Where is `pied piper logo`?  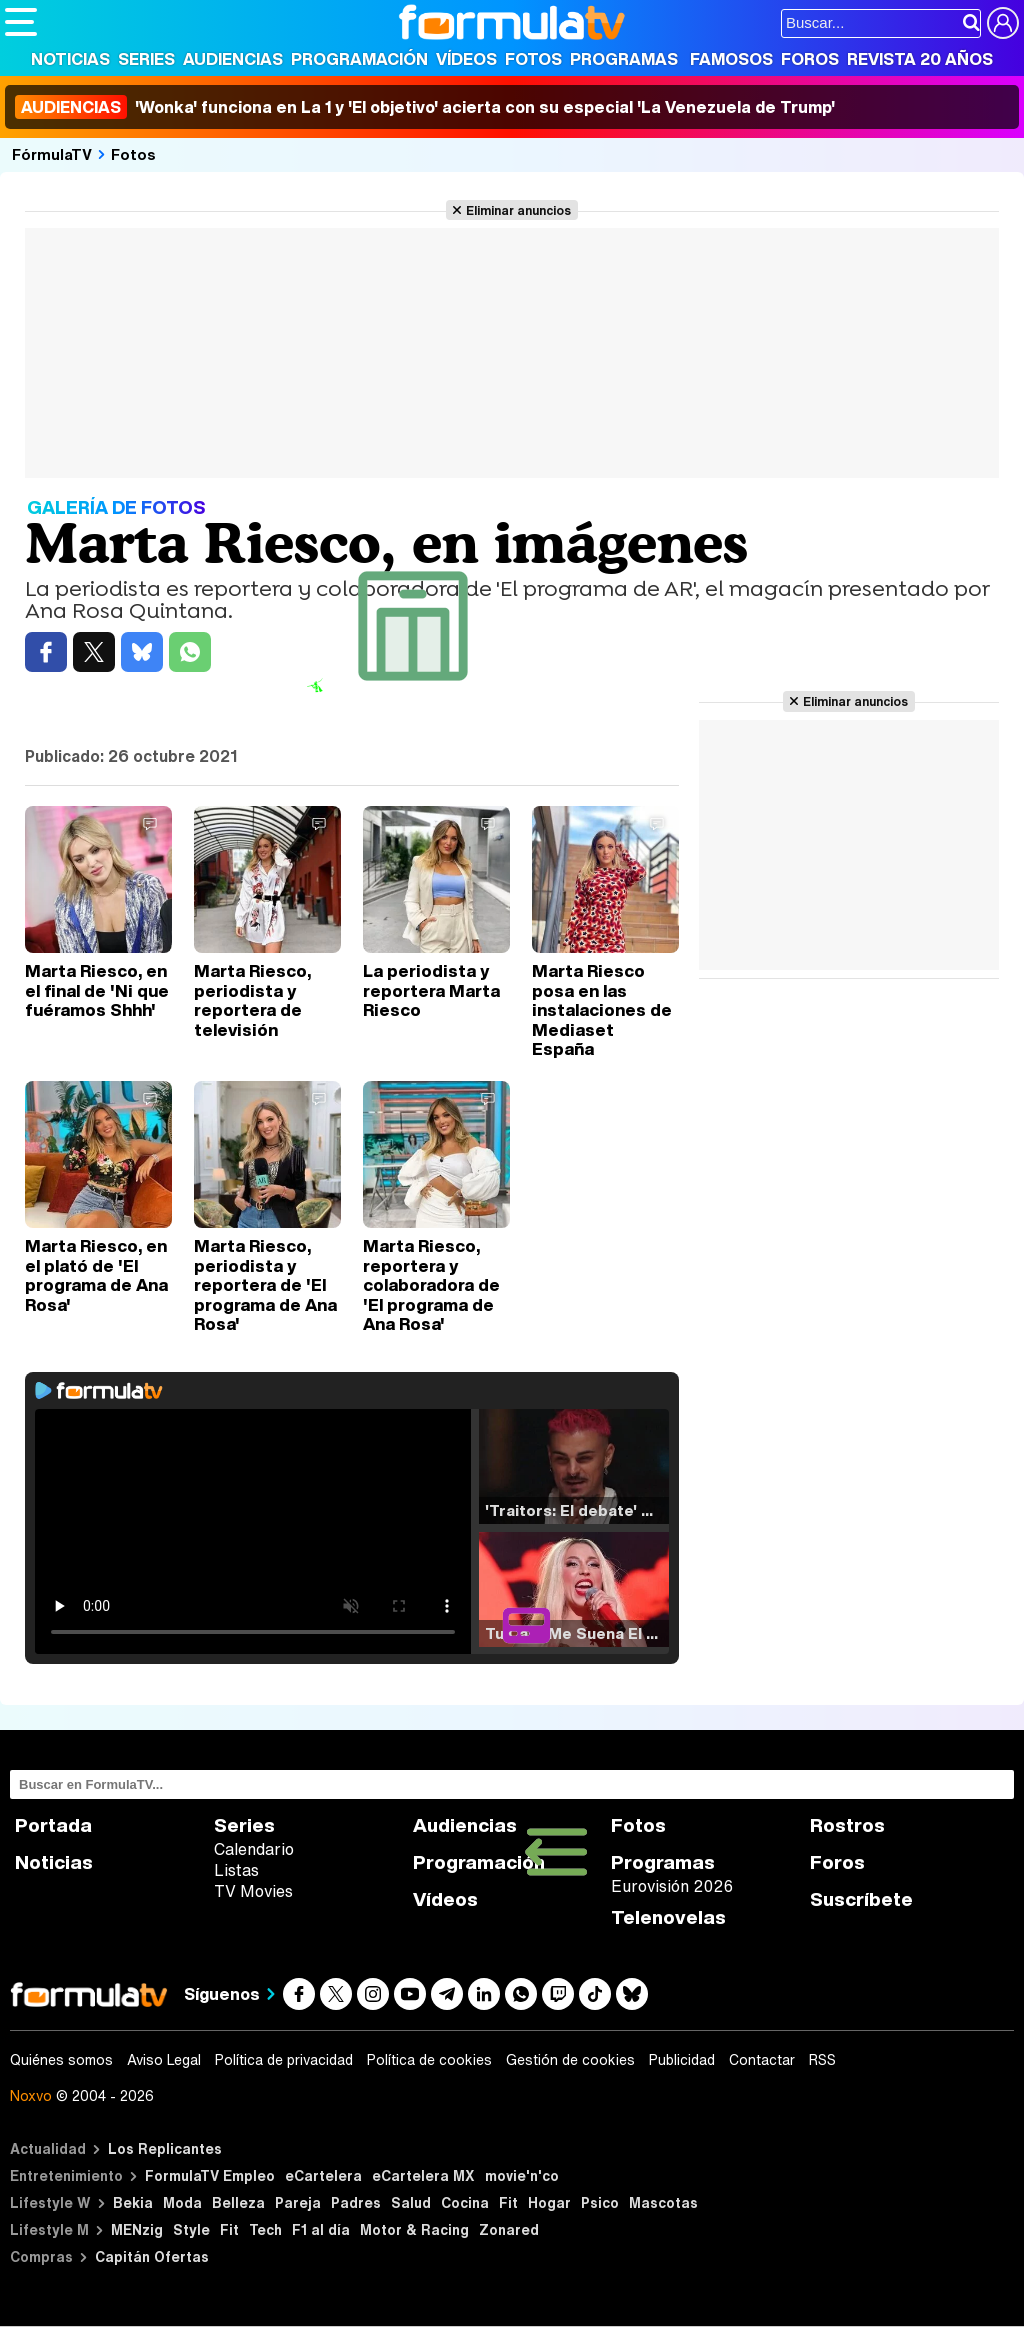
pied piper logo is located at coordinates (315, 685).